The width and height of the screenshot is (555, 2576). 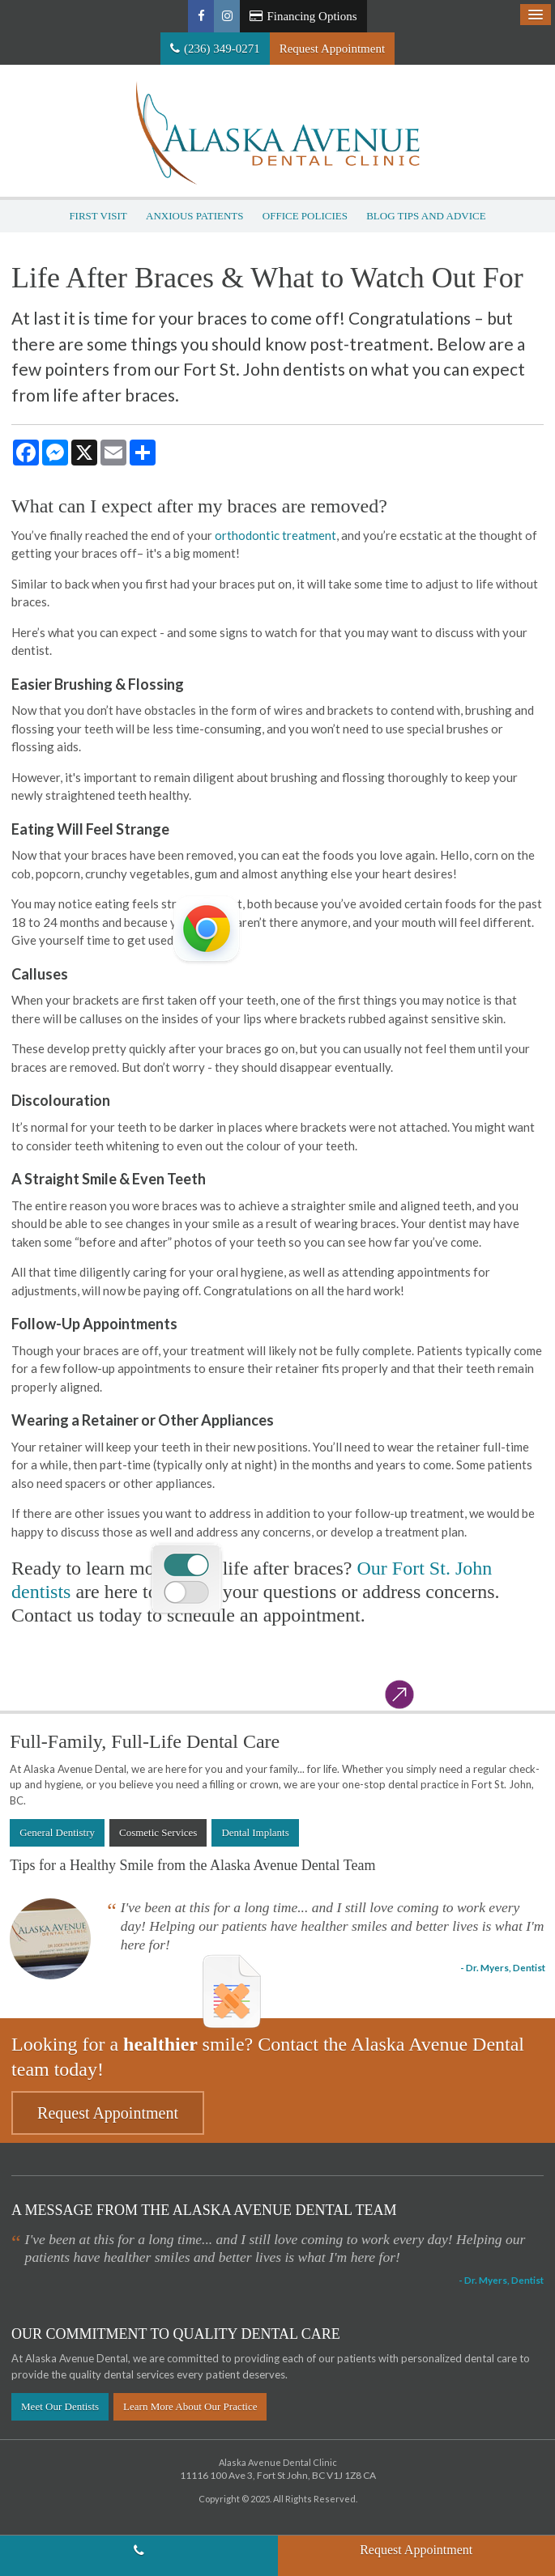 What do you see at coordinates (399, 1694) in the screenshot?
I see `indicates a symbolic link or shortcut to another file` at bounding box center [399, 1694].